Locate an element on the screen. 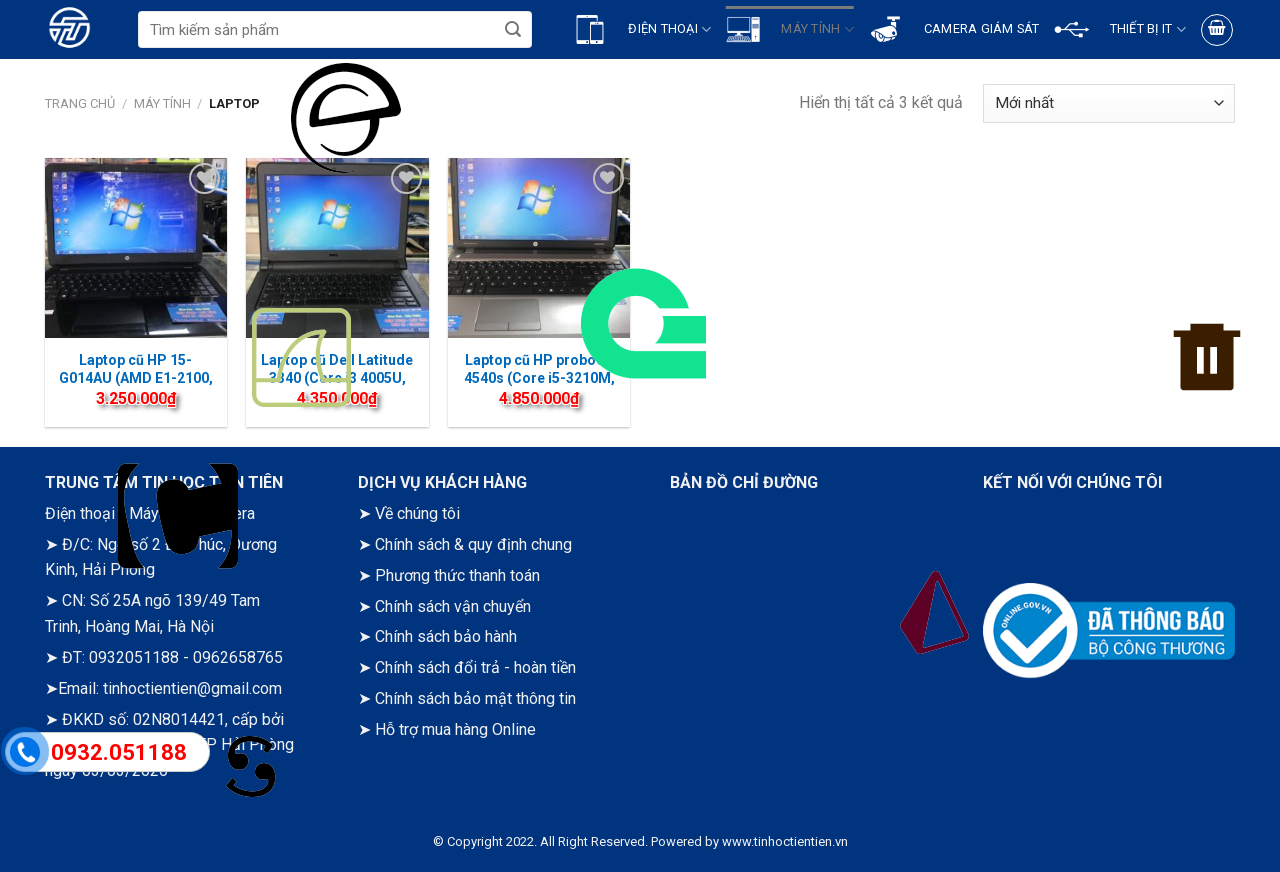 The height and width of the screenshot is (872, 1280). esoteric software company logo is located at coordinates (346, 118).